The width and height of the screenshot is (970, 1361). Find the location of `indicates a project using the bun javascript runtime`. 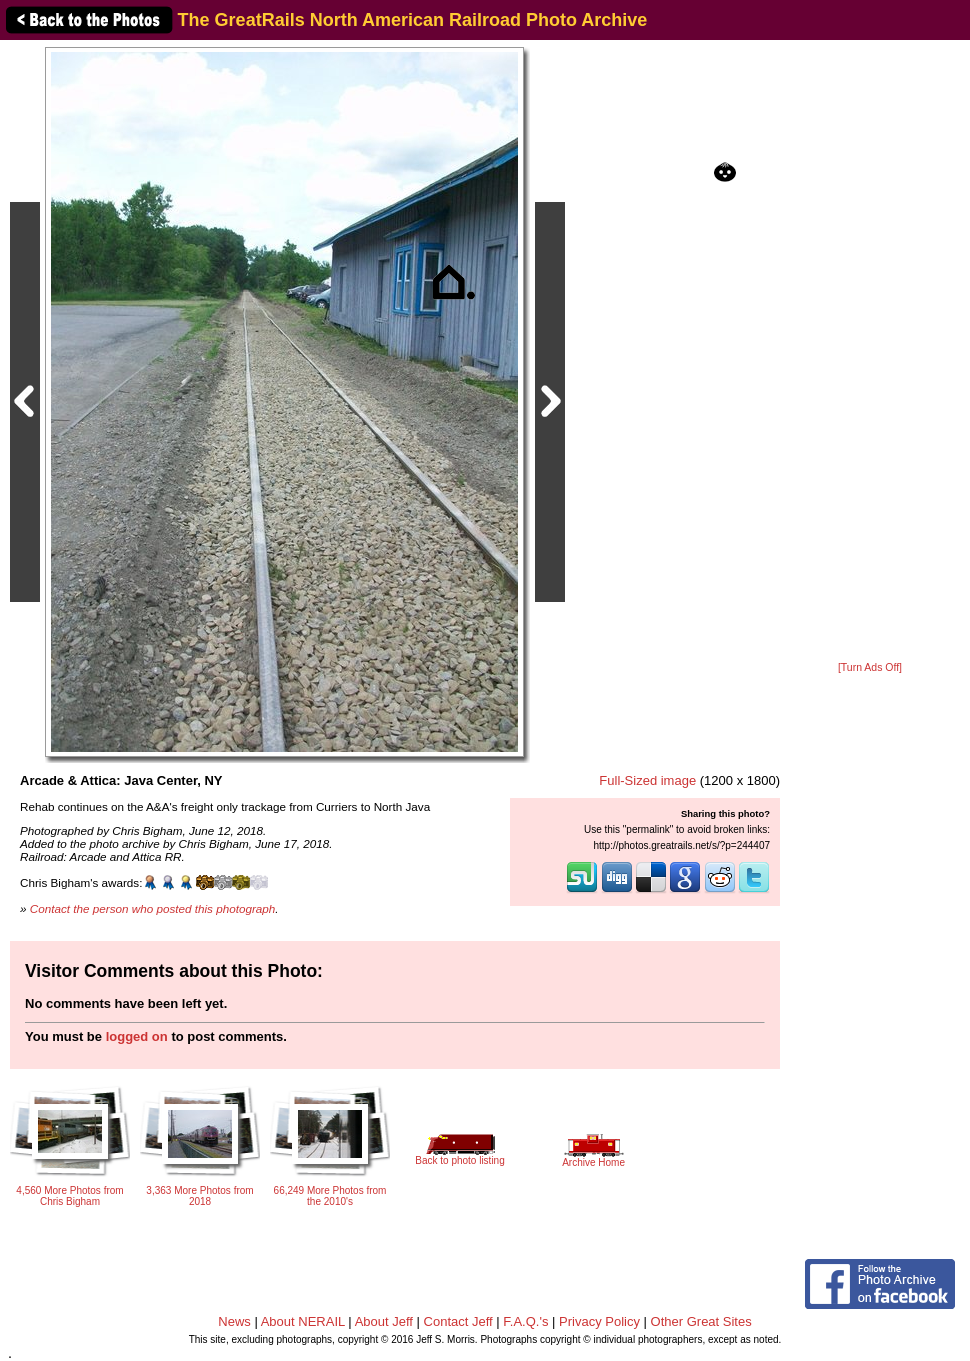

indicates a project using the bun javascript runtime is located at coordinates (725, 172).